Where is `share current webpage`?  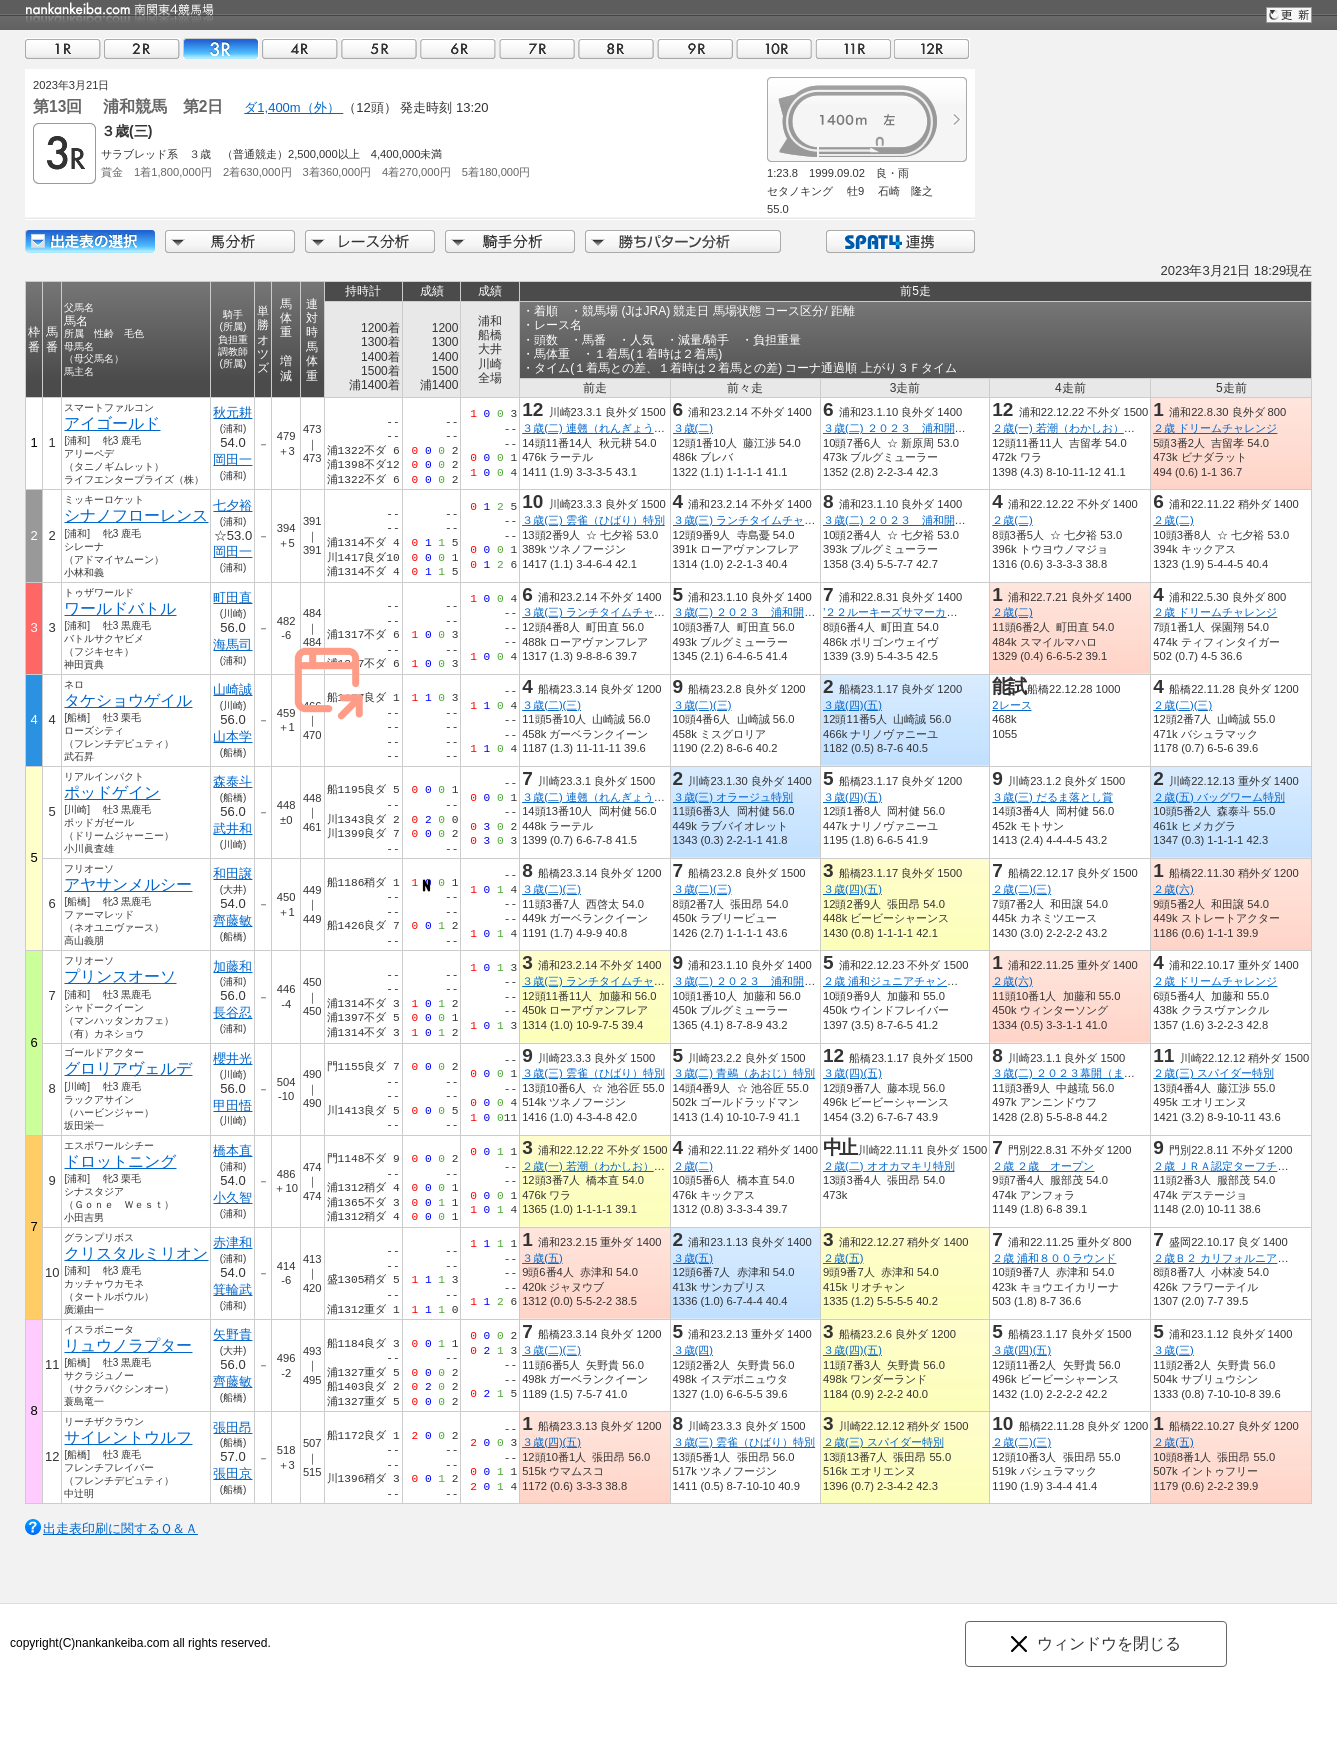 share current webpage is located at coordinates (327, 680).